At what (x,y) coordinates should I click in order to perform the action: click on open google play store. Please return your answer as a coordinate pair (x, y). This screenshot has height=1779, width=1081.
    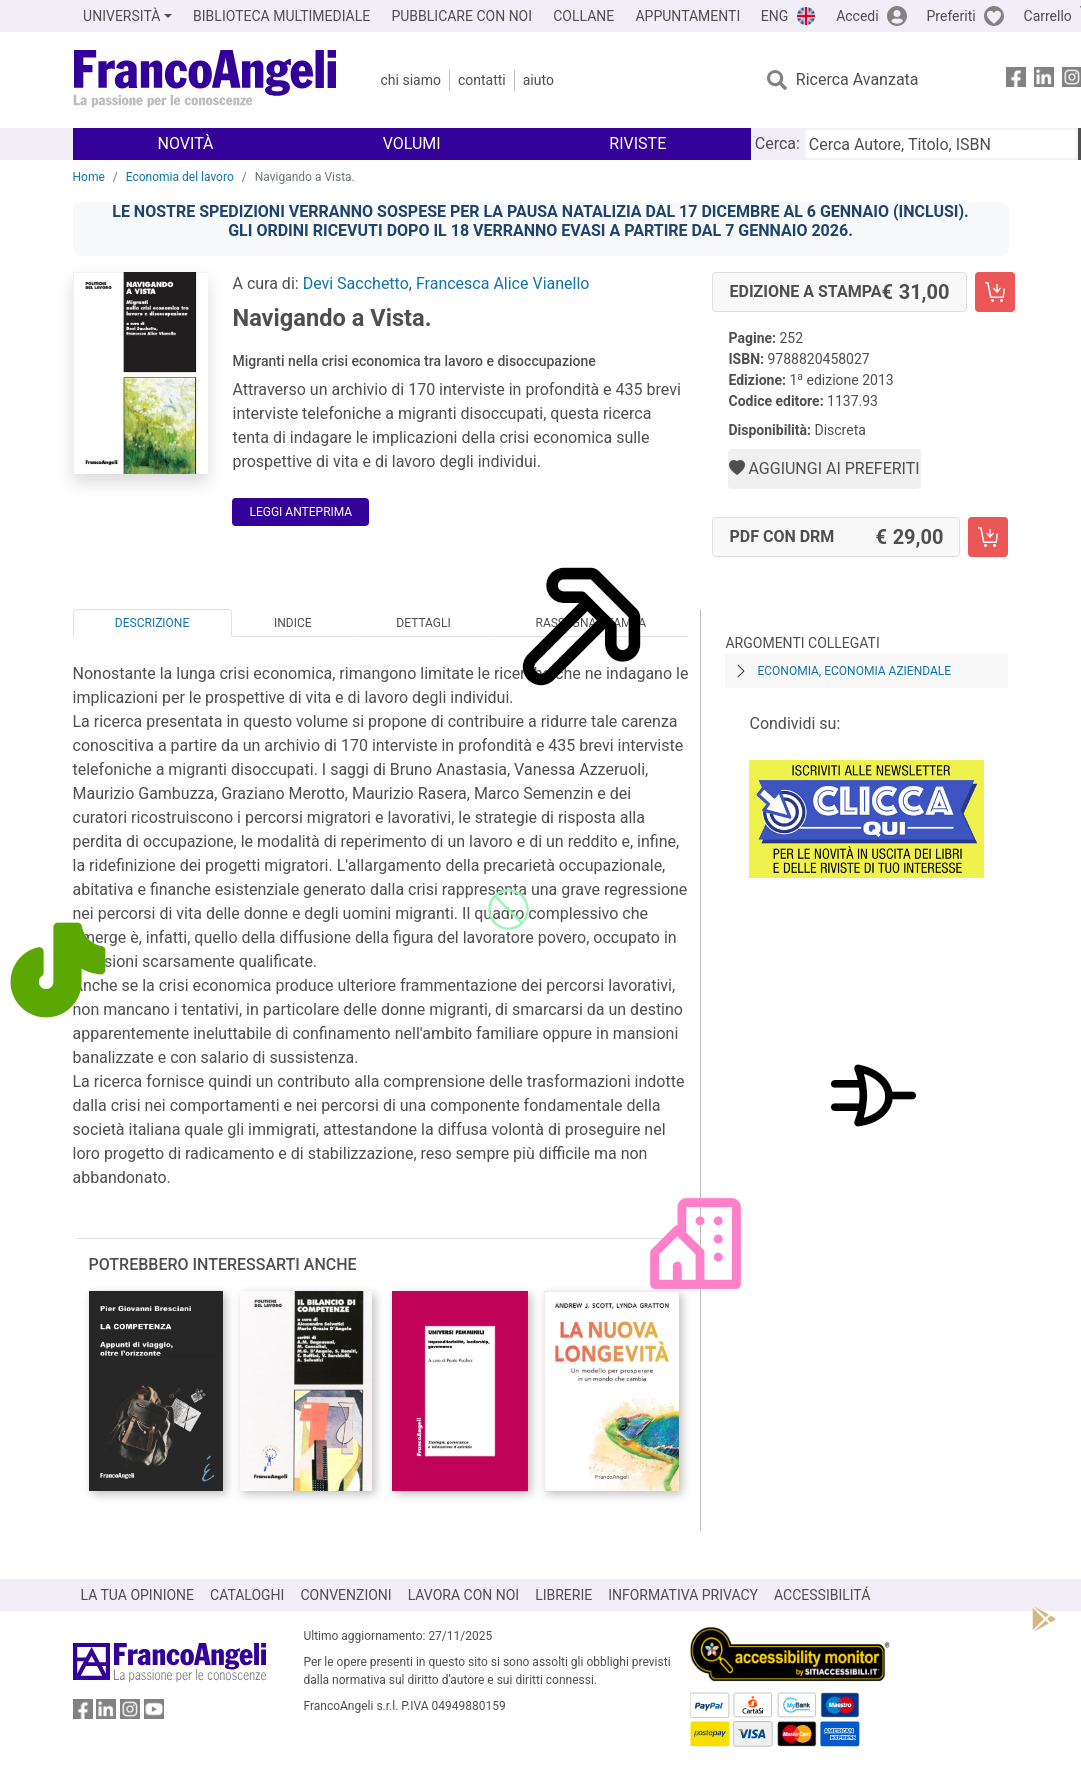
    Looking at the image, I should click on (1044, 1619).